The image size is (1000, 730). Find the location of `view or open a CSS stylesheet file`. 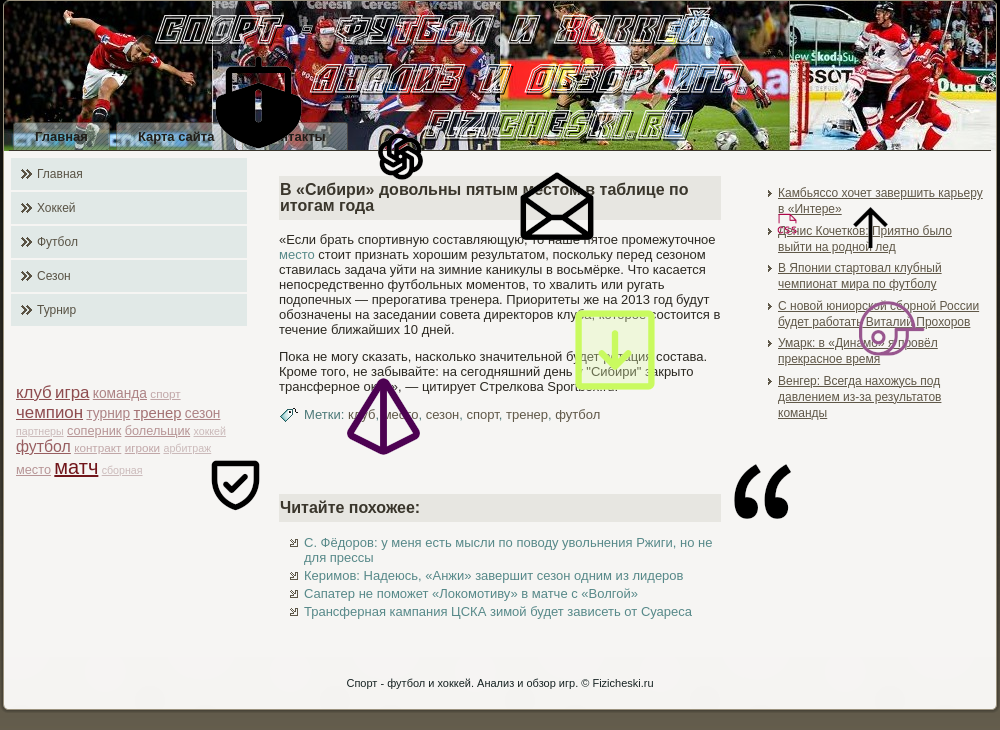

view or open a CSS stylesheet file is located at coordinates (787, 224).